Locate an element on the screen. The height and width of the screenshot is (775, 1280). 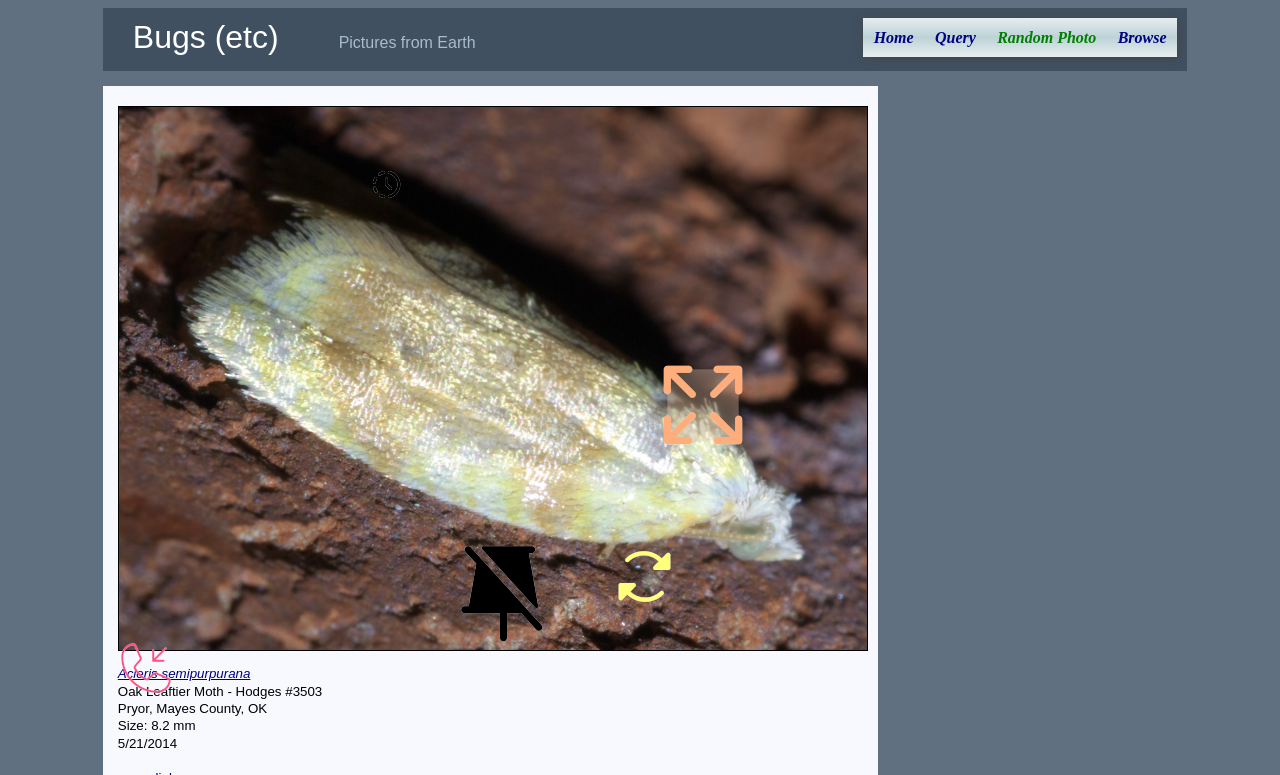
toggle viewing history on or off is located at coordinates (386, 184).